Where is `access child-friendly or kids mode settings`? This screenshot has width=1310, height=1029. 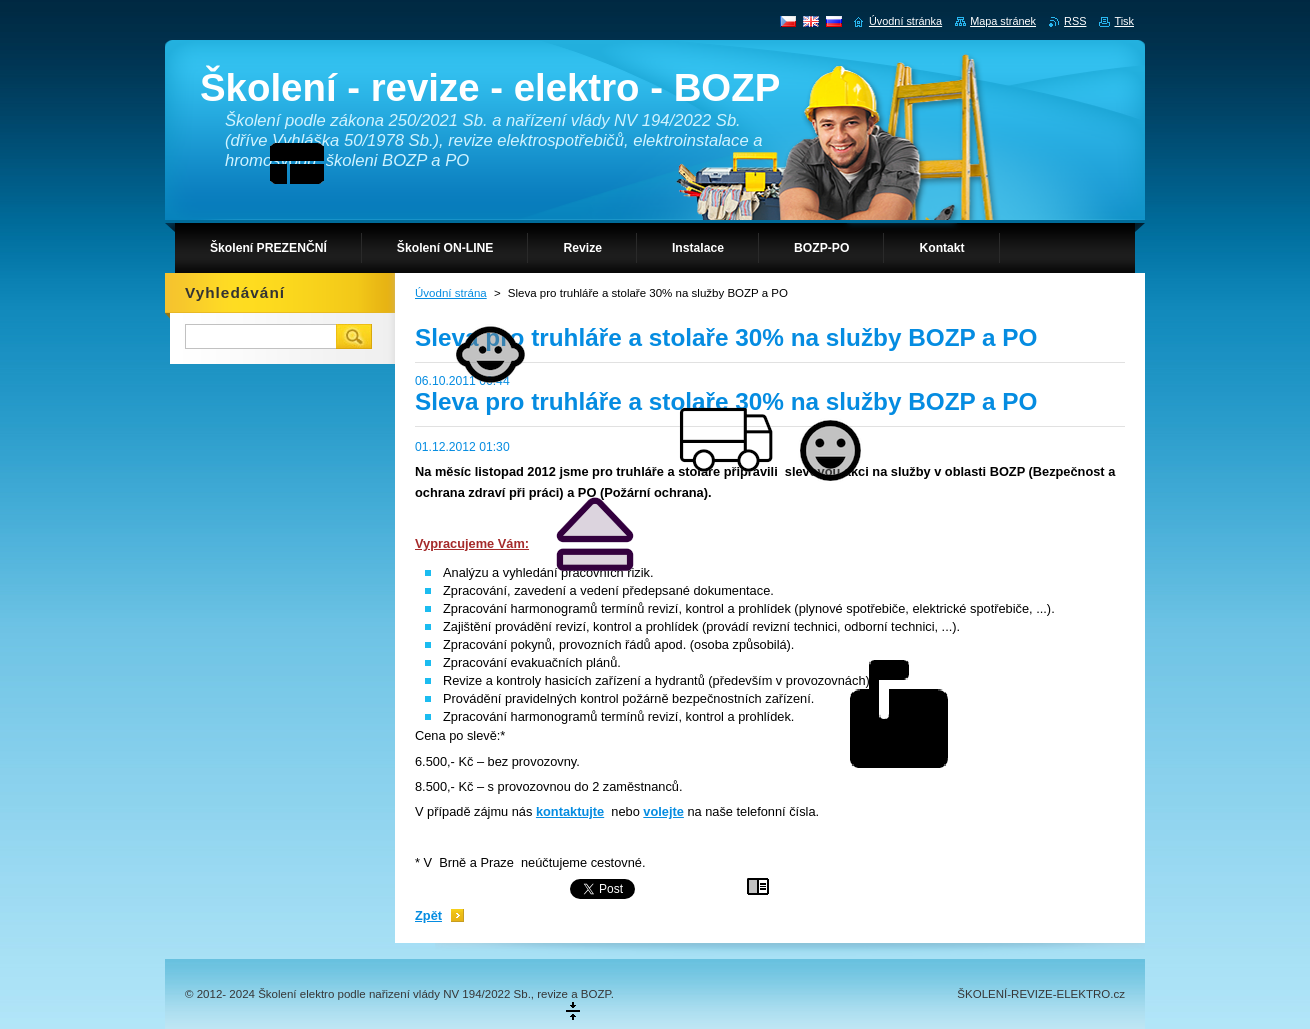 access child-friendly or kids mode settings is located at coordinates (490, 354).